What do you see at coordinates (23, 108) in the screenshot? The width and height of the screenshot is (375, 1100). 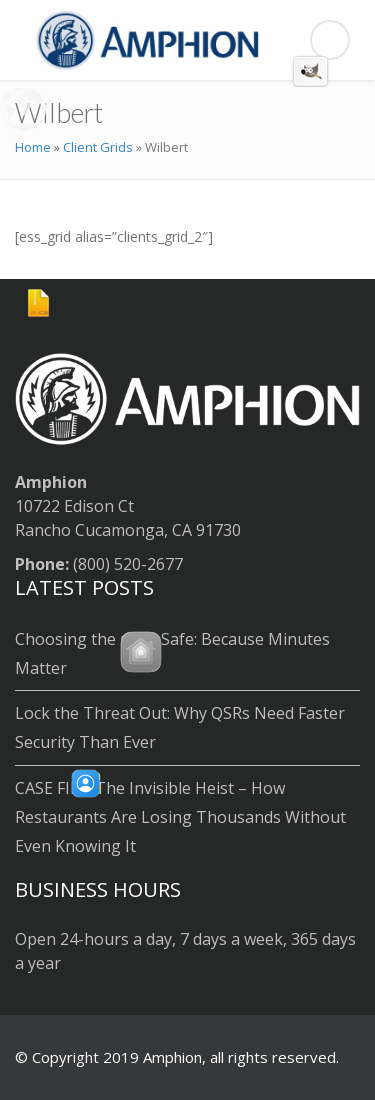 I see `indicates web-based or online content` at bounding box center [23, 108].